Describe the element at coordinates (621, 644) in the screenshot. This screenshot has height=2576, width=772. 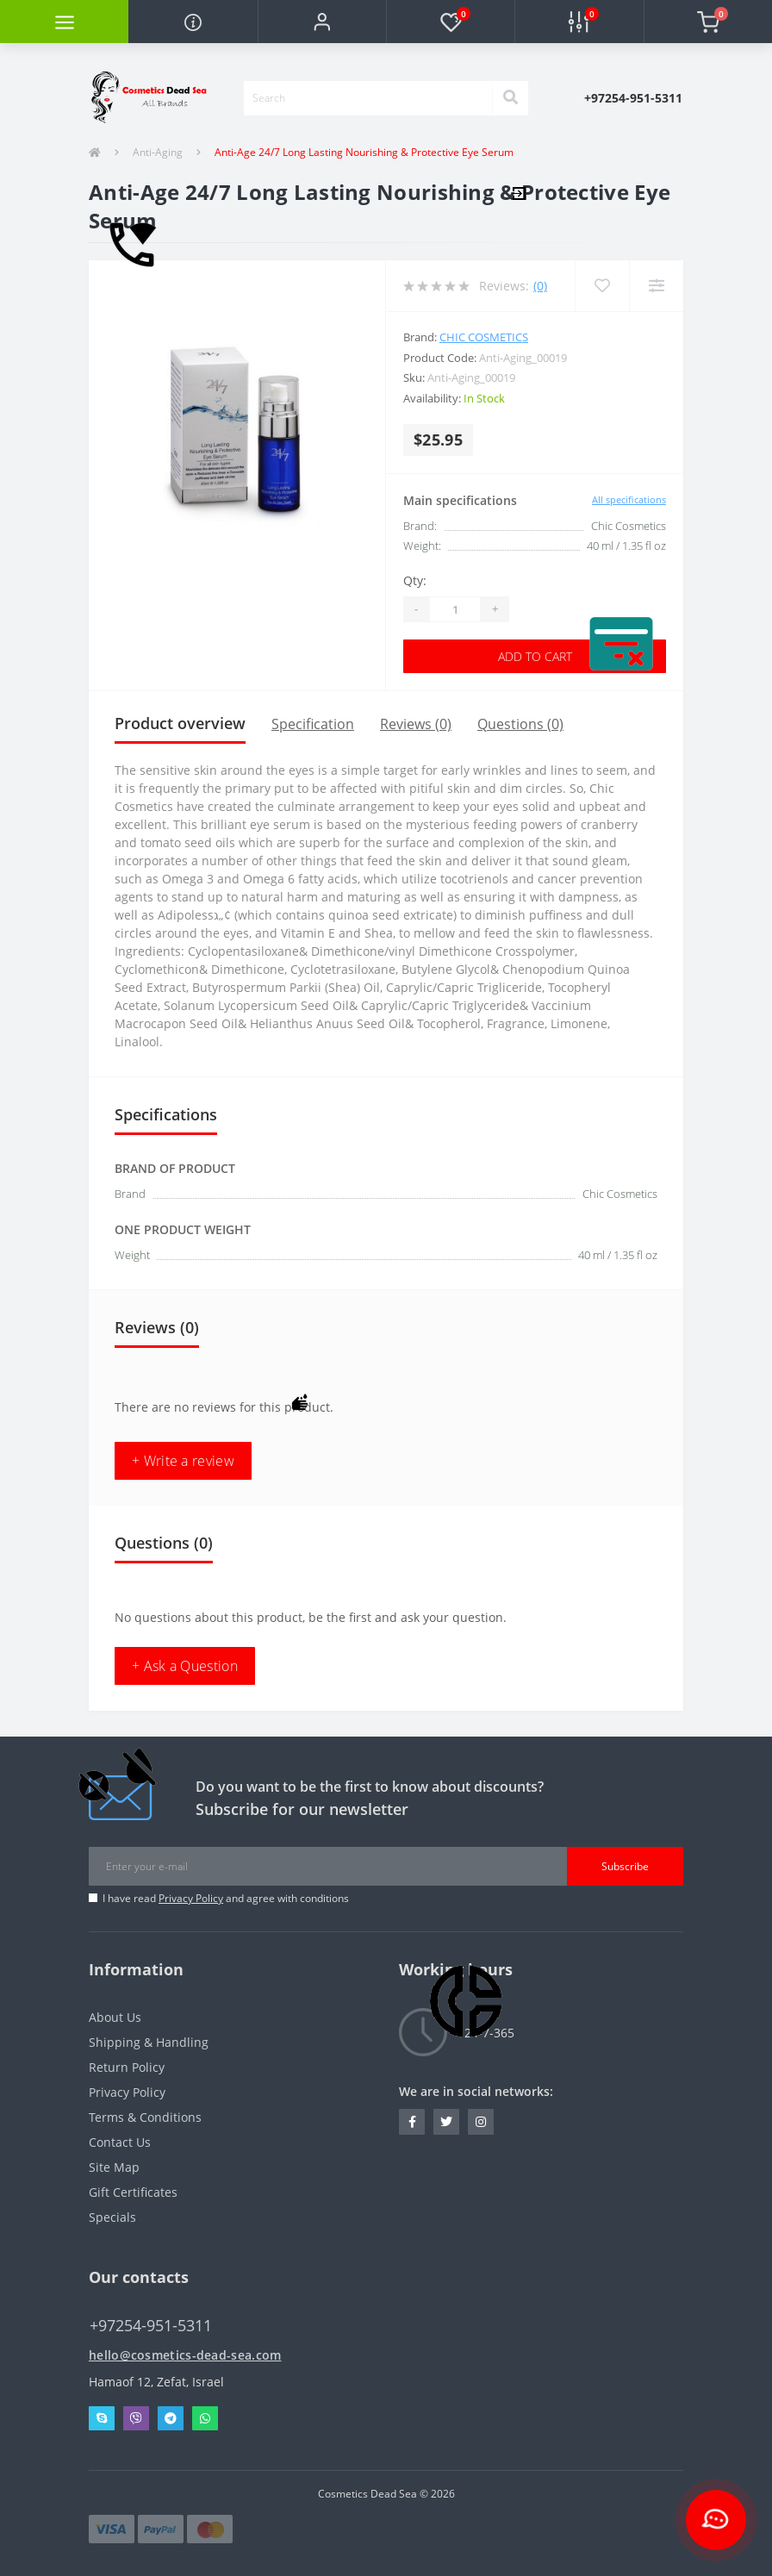
I see `clear all active filters` at that location.